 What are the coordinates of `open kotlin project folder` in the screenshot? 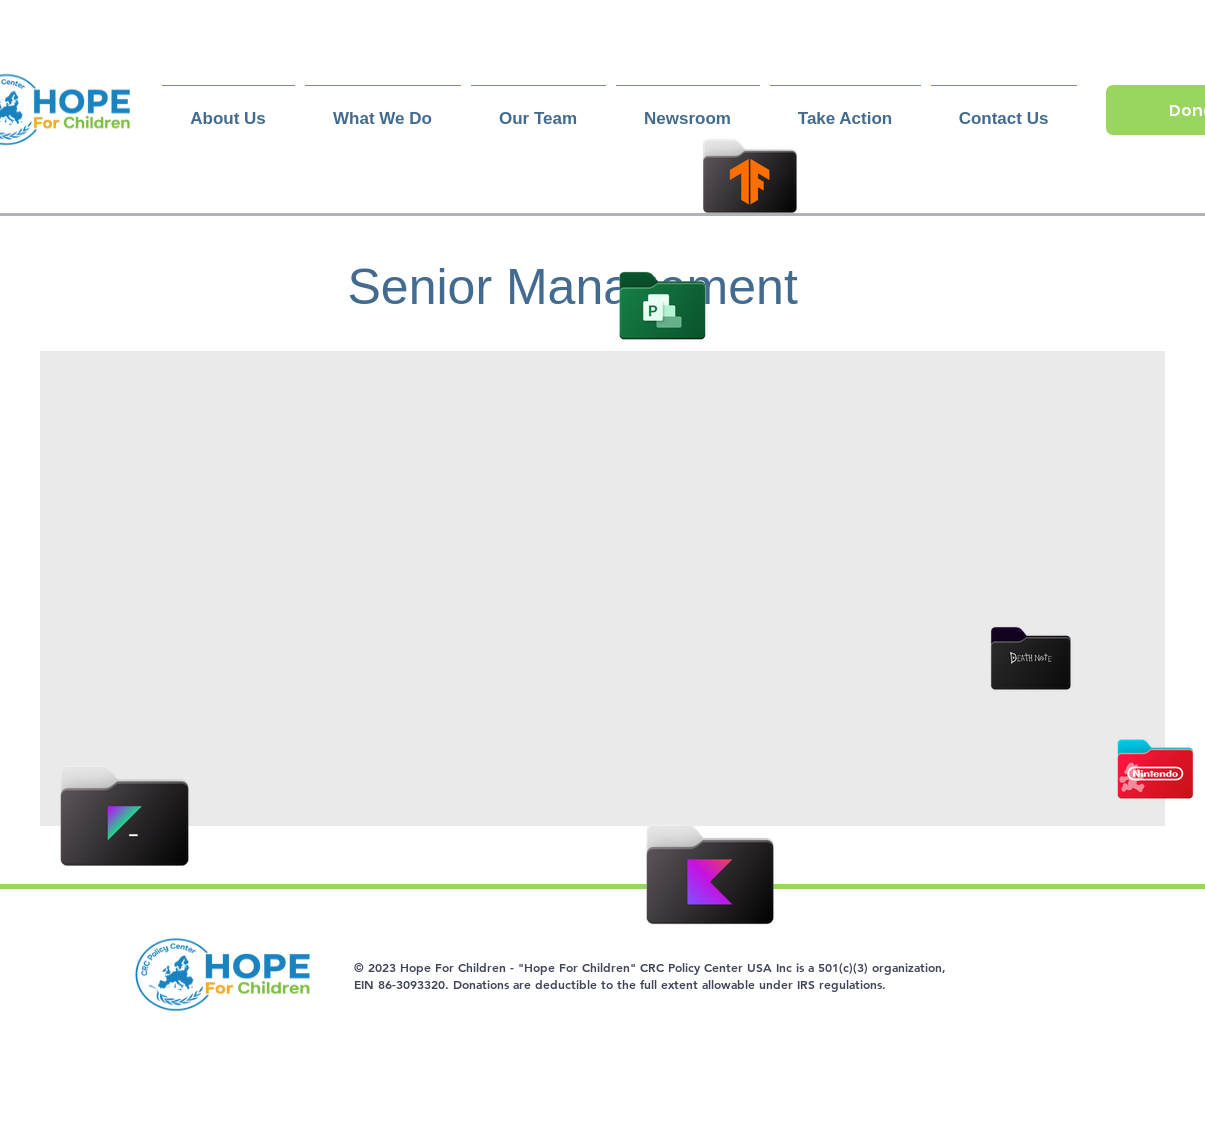 It's located at (709, 877).